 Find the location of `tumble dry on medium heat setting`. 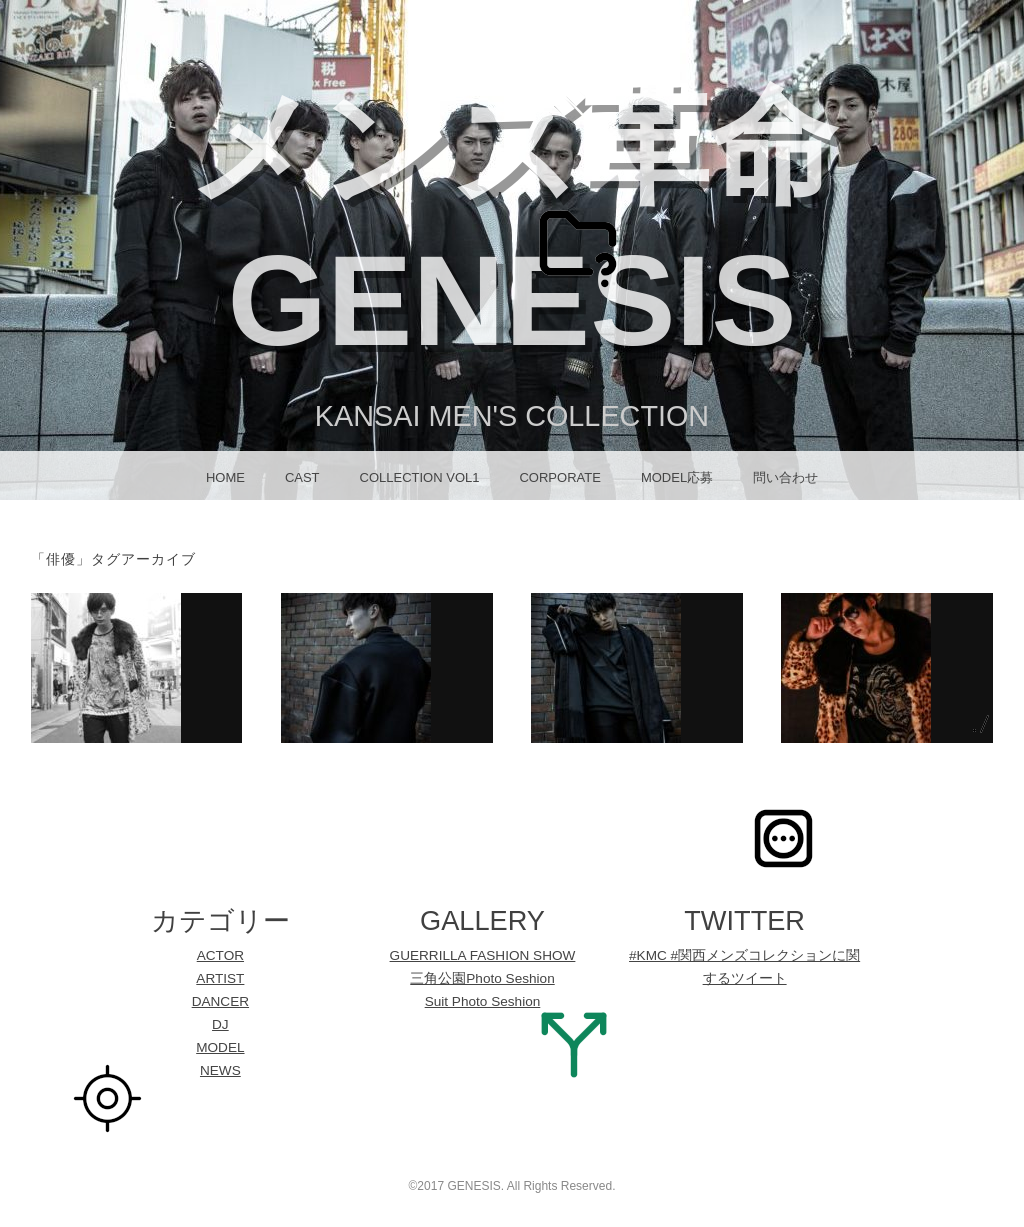

tumble dry on medium heat setting is located at coordinates (783, 838).